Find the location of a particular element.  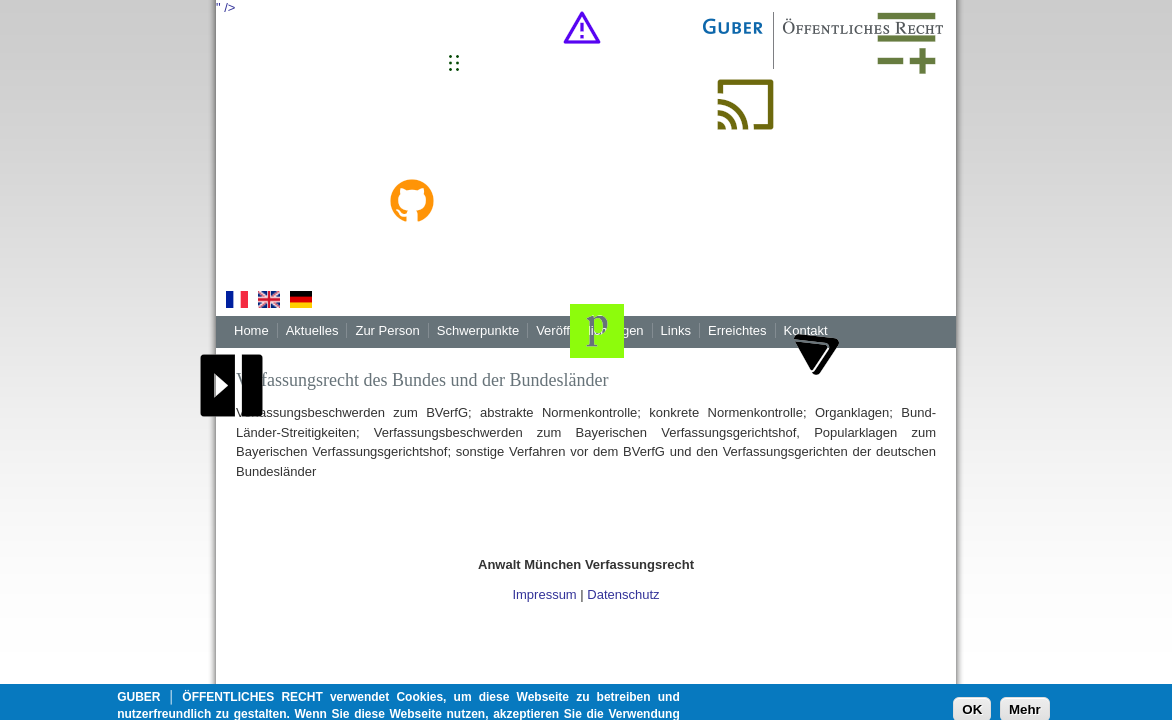

view project on GitHub is located at coordinates (412, 201).